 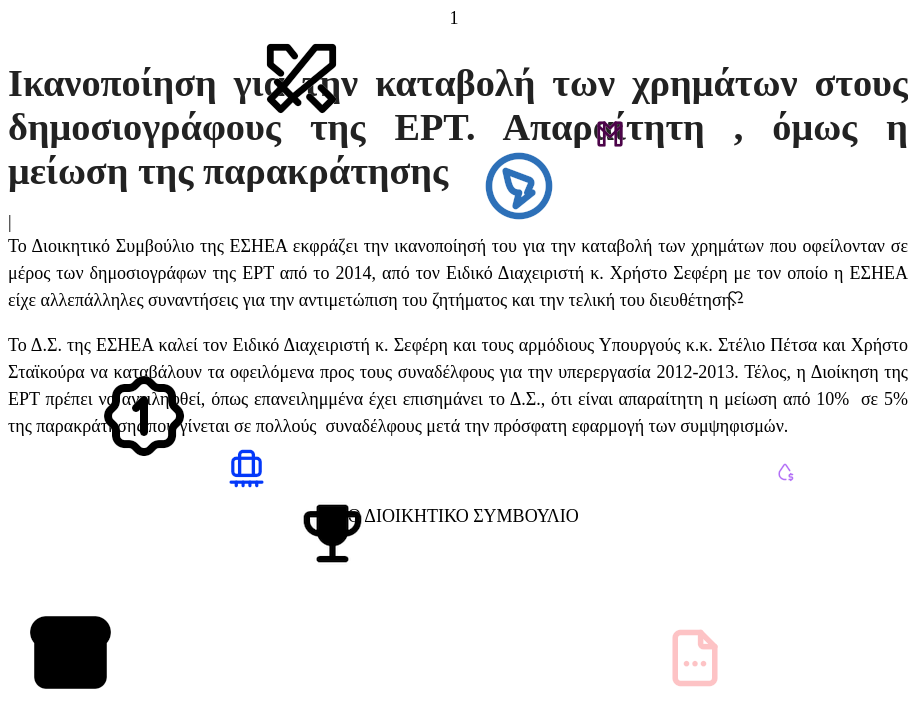 What do you see at coordinates (519, 186) in the screenshot?
I see `open DingTalk messaging app` at bounding box center [519, 186].